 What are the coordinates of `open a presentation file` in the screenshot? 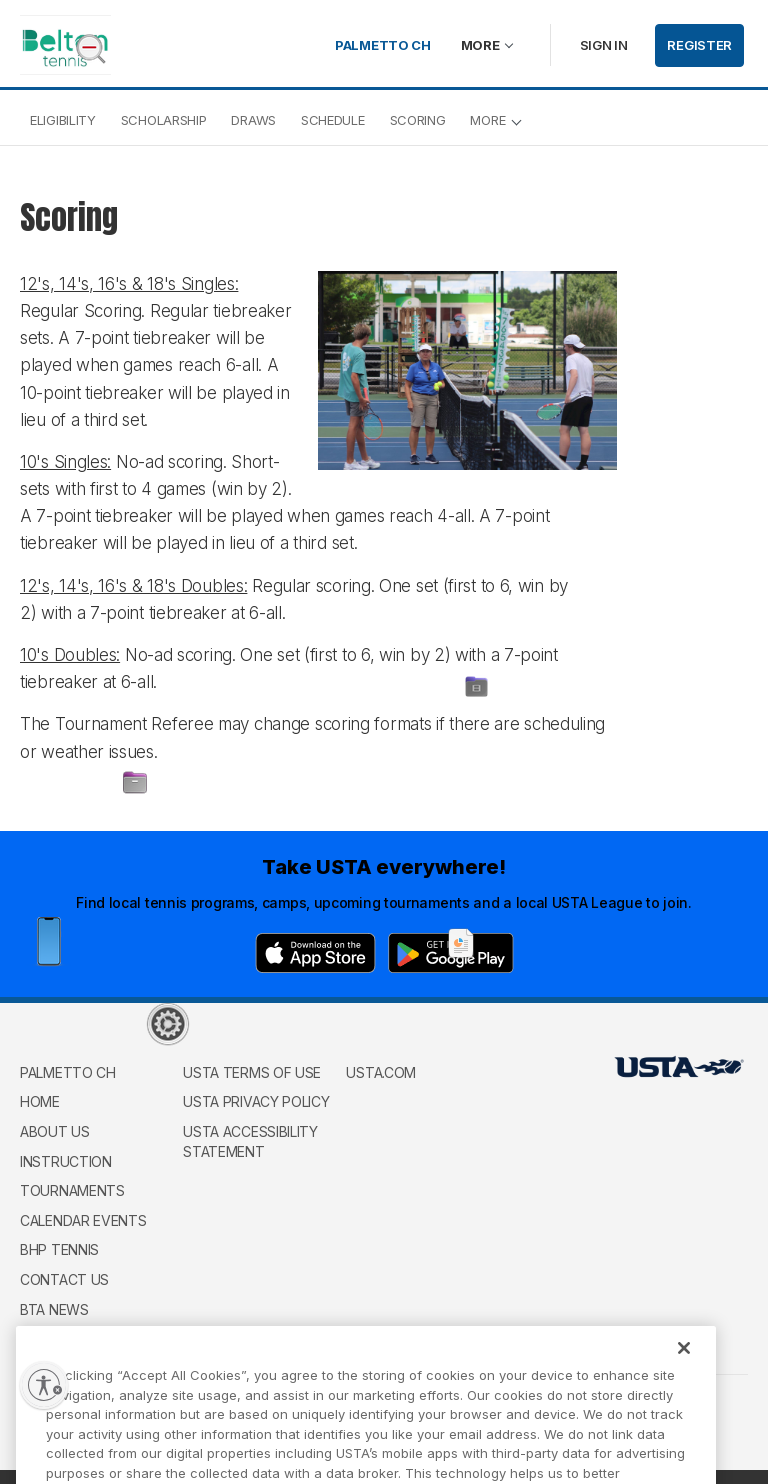 It's located at (461, 943).